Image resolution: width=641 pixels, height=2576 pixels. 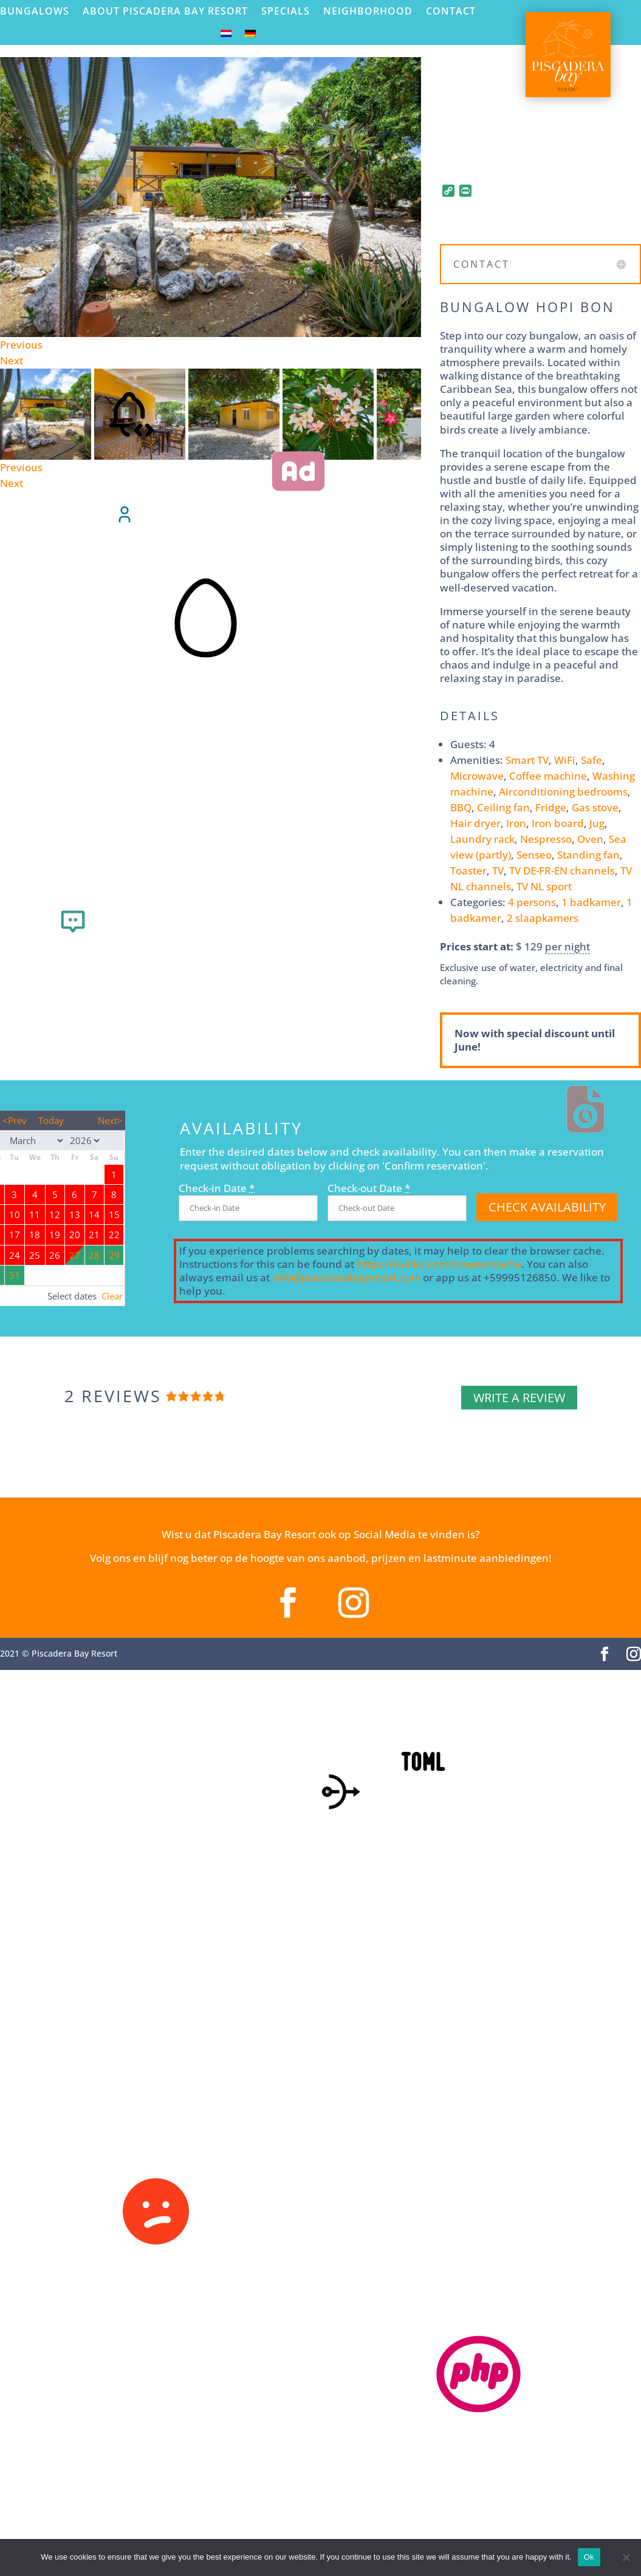 What do you see at coordinates (341, 1791) in the screenshot?
I see `network address translation settings` at bounding box center [341, 1791].